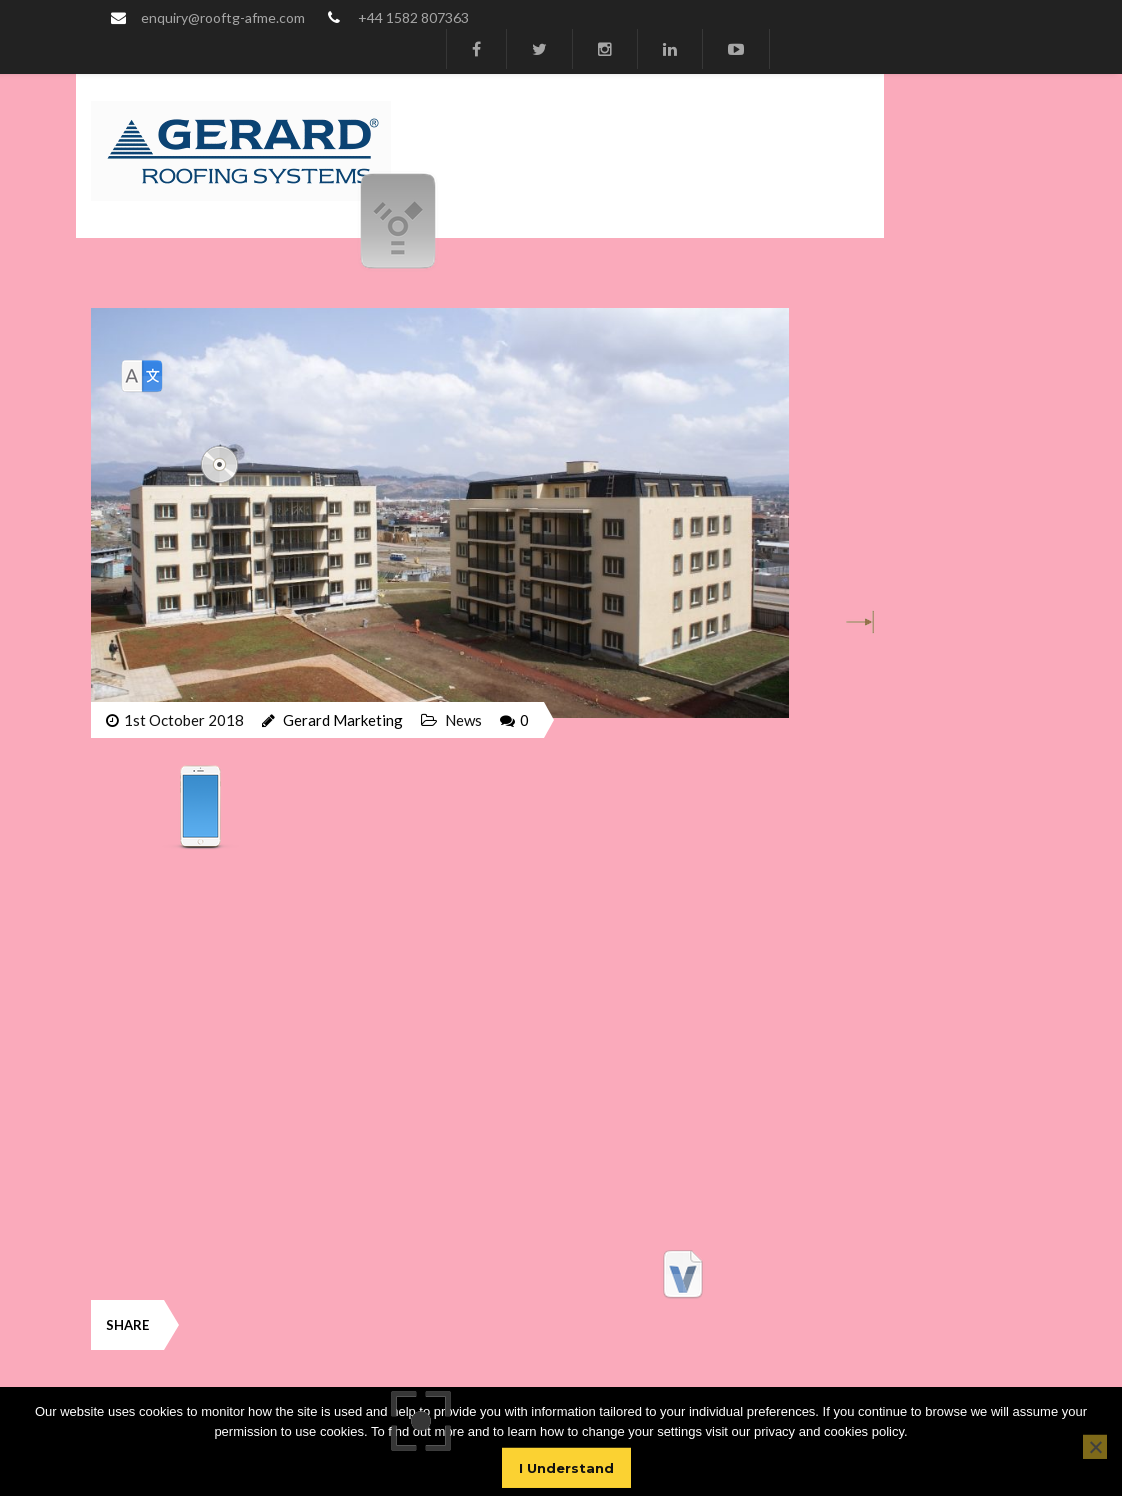 This screenshot has height=1496, width=1122. What do you see at coordinates (200, 807) in the screenshot?
I see `indicates a connected iPhone device` at bounding box center [200, 807].